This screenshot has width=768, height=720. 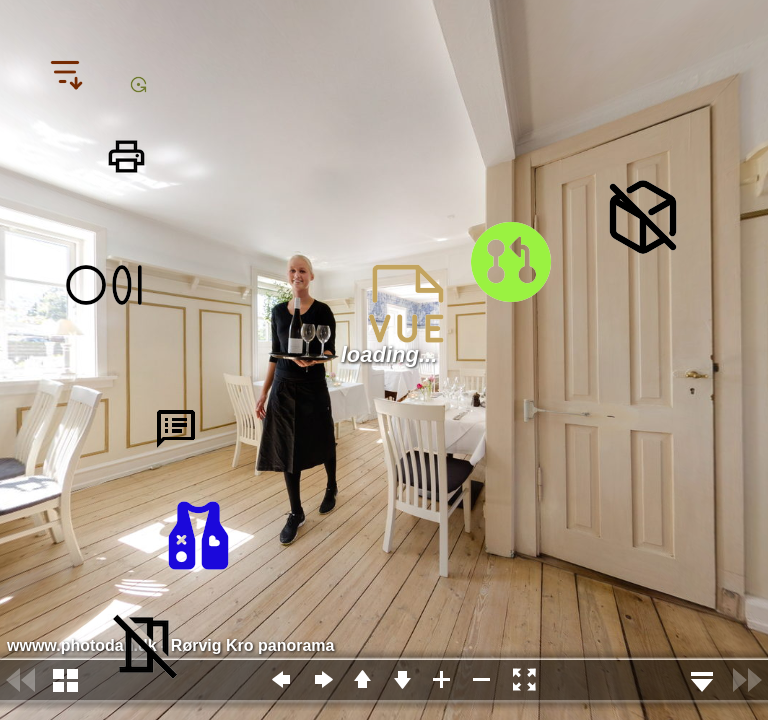 What do you see at coordinates (126, 156) in the screenshot?
I see `print this document` at bounding box center [126, 156].